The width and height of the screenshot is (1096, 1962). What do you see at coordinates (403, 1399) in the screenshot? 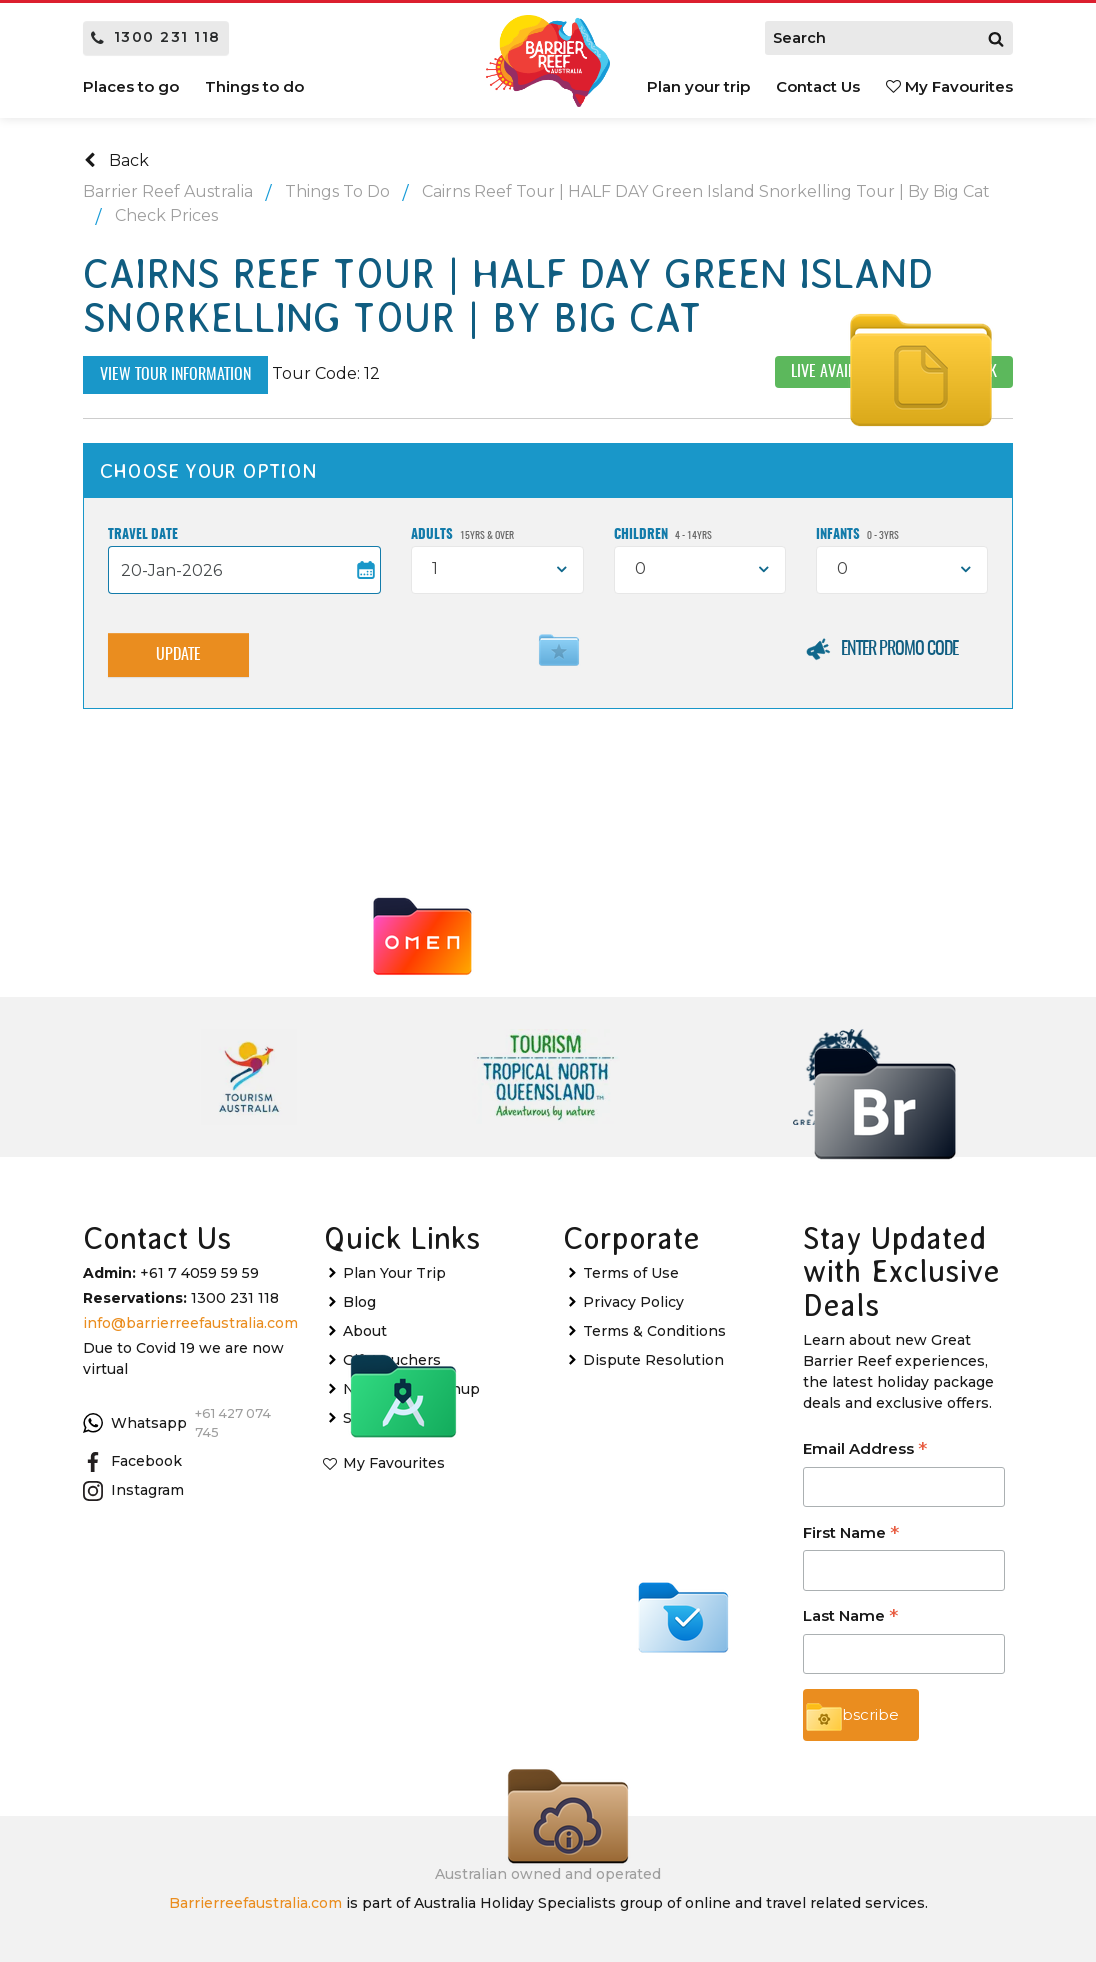
I see `open android studio project folder` at bounding box center [403, 1399].